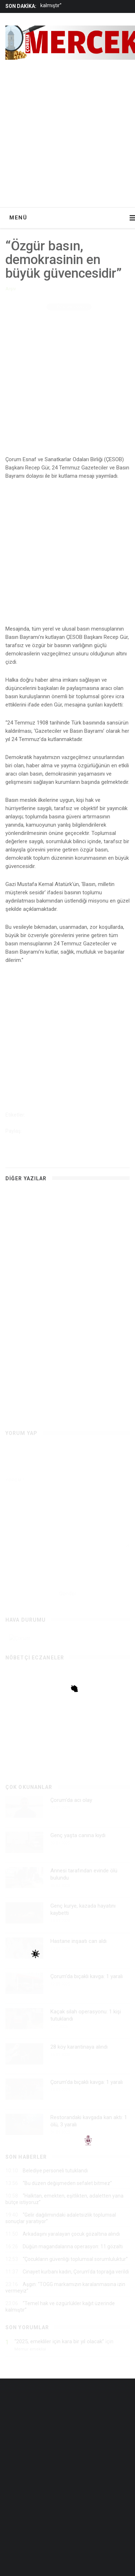 The image size is (135, 2576). Describe the element at coordinates (88, 2140) in the screenshot. I see `access voice recording features` at that location.